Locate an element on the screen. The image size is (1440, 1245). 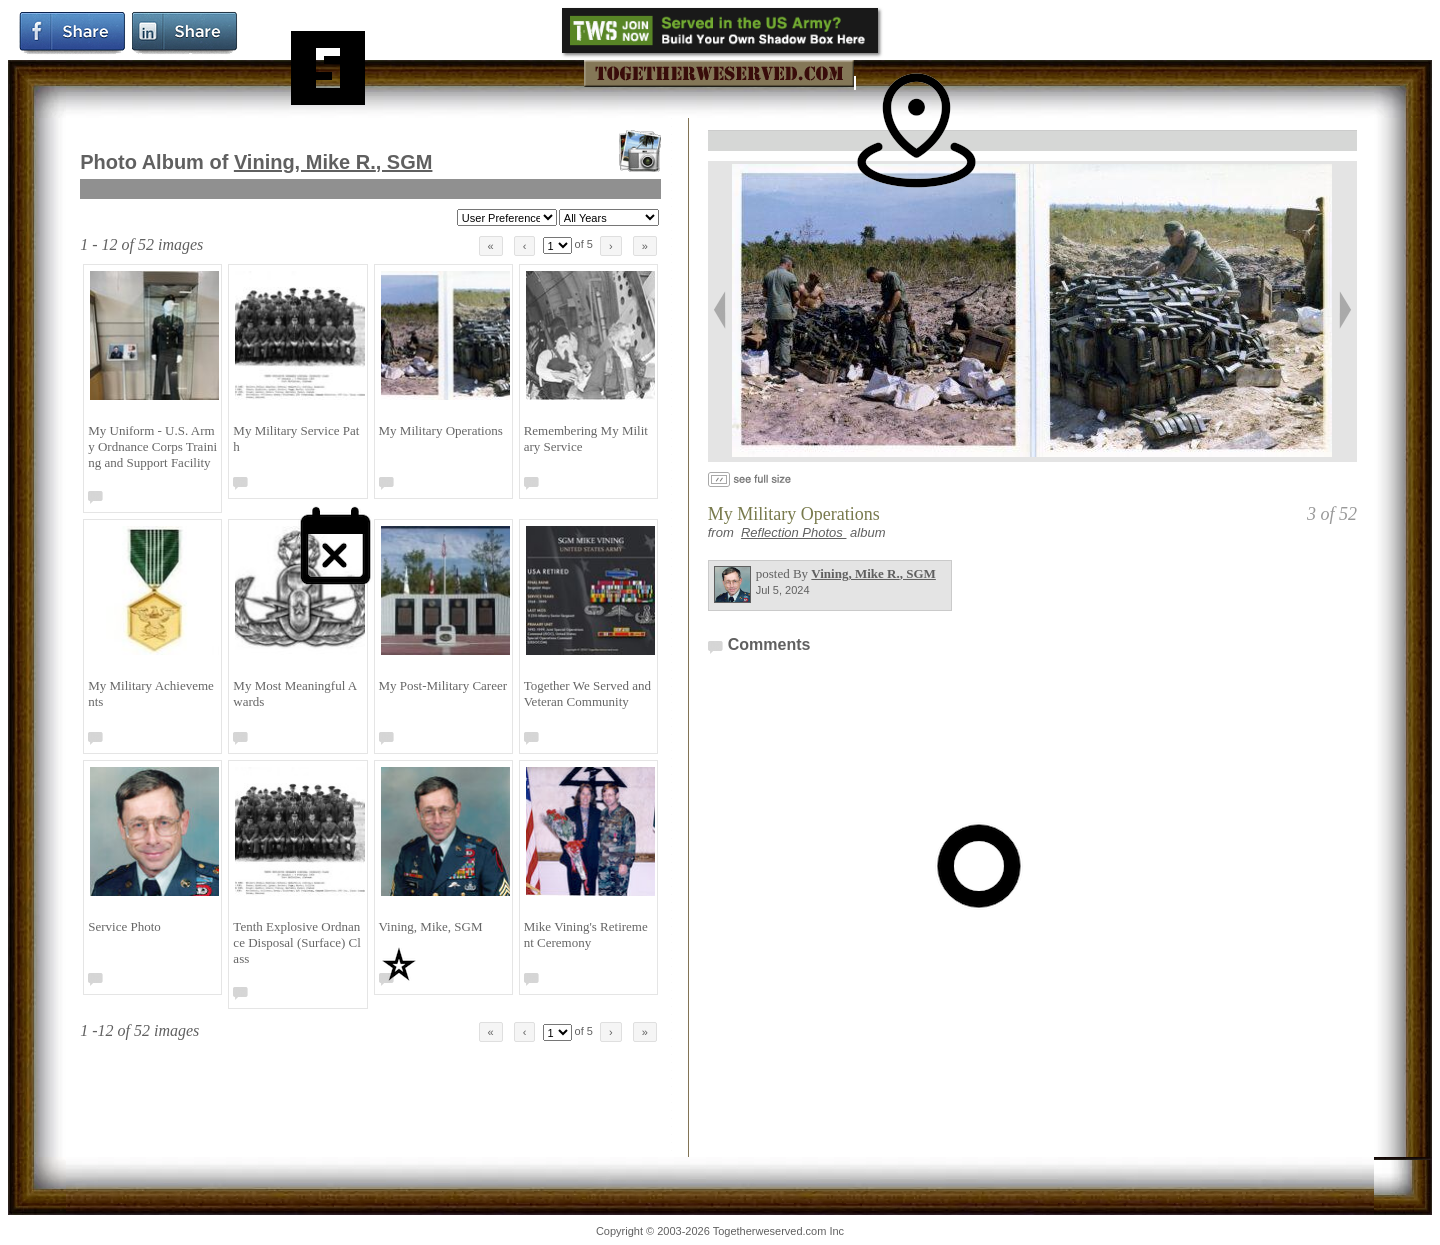
indicates a trip starting point or origin location is located at coordinates (979, 866).